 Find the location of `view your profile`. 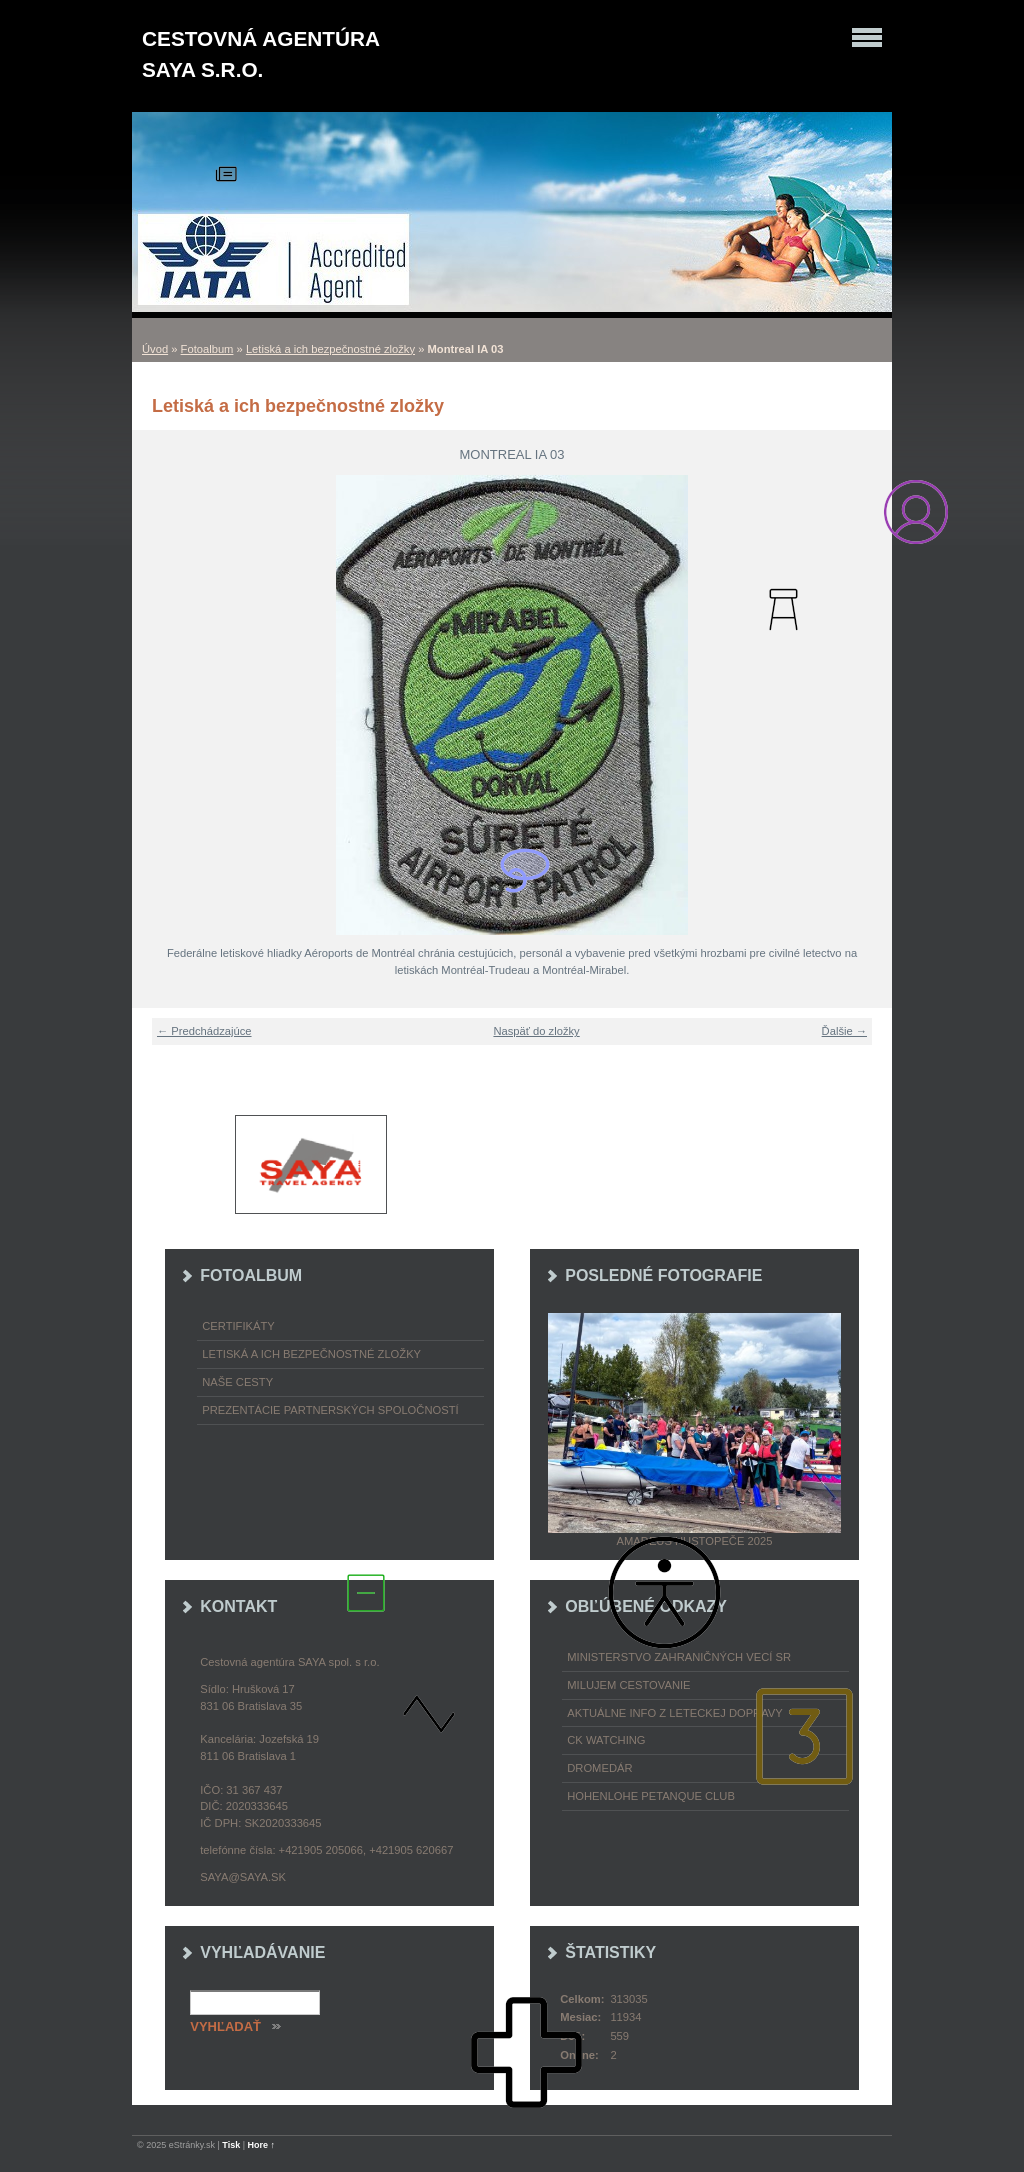

view your profile is located at coordinates (916, 512).